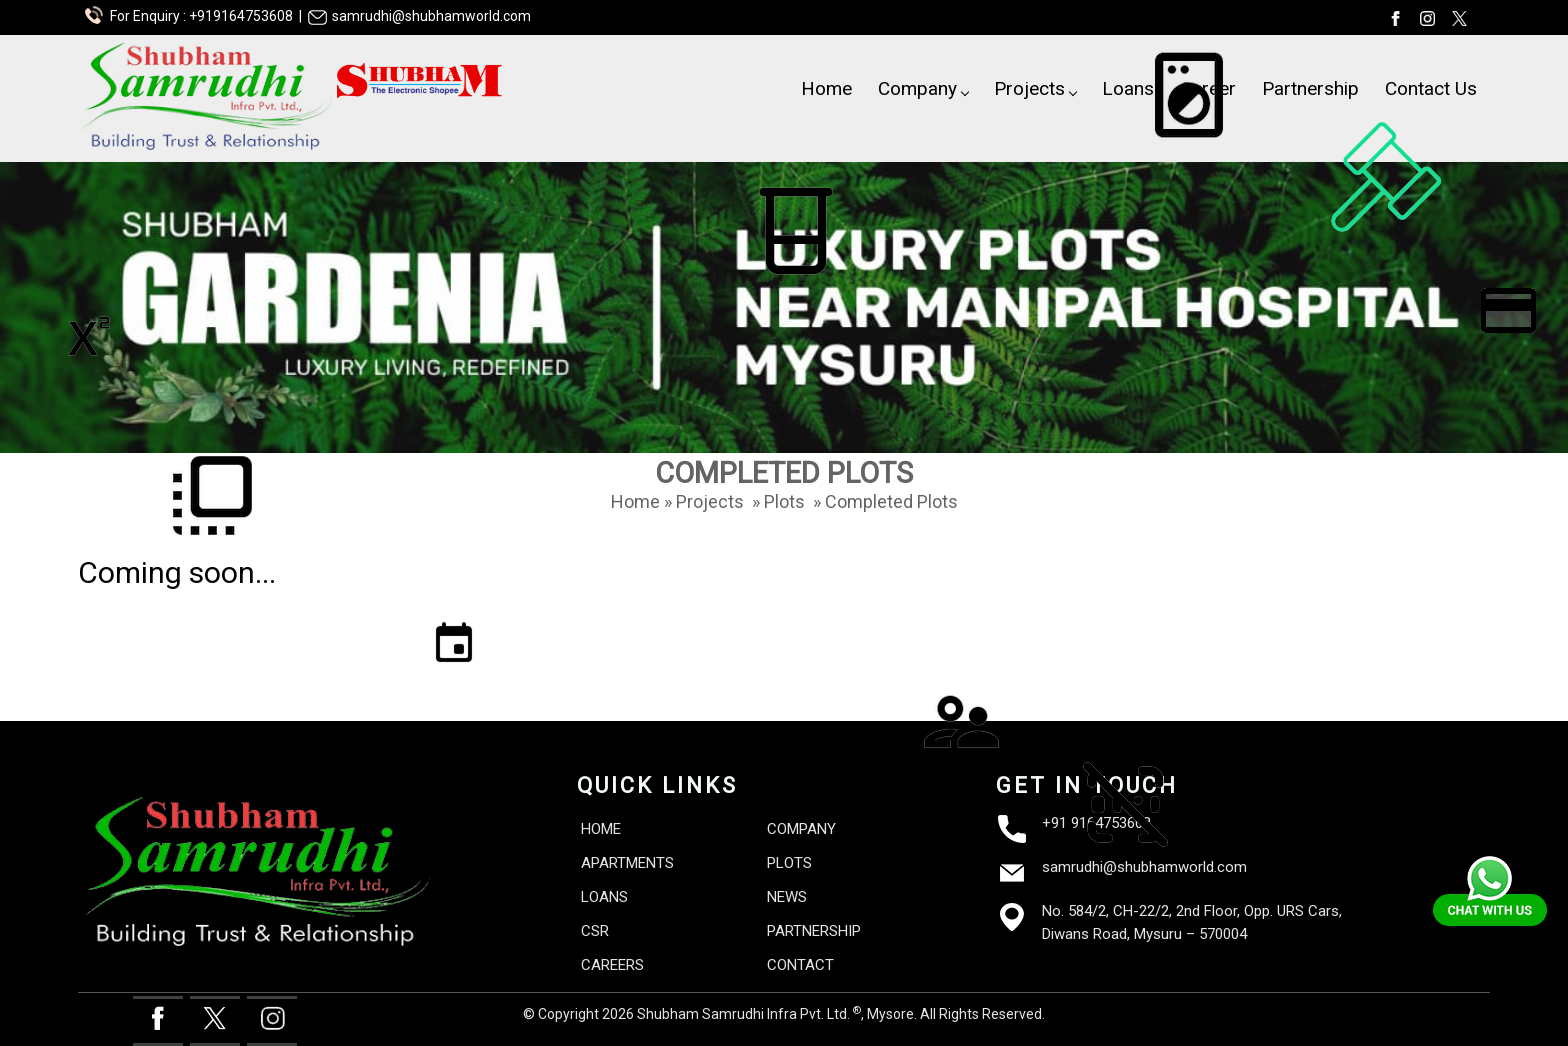 The width and height of the screenshot is (1568, 1046). Describe the element at coordinates (961, 721) in the screenshot. I see `manage team members or user accounts` at that location.